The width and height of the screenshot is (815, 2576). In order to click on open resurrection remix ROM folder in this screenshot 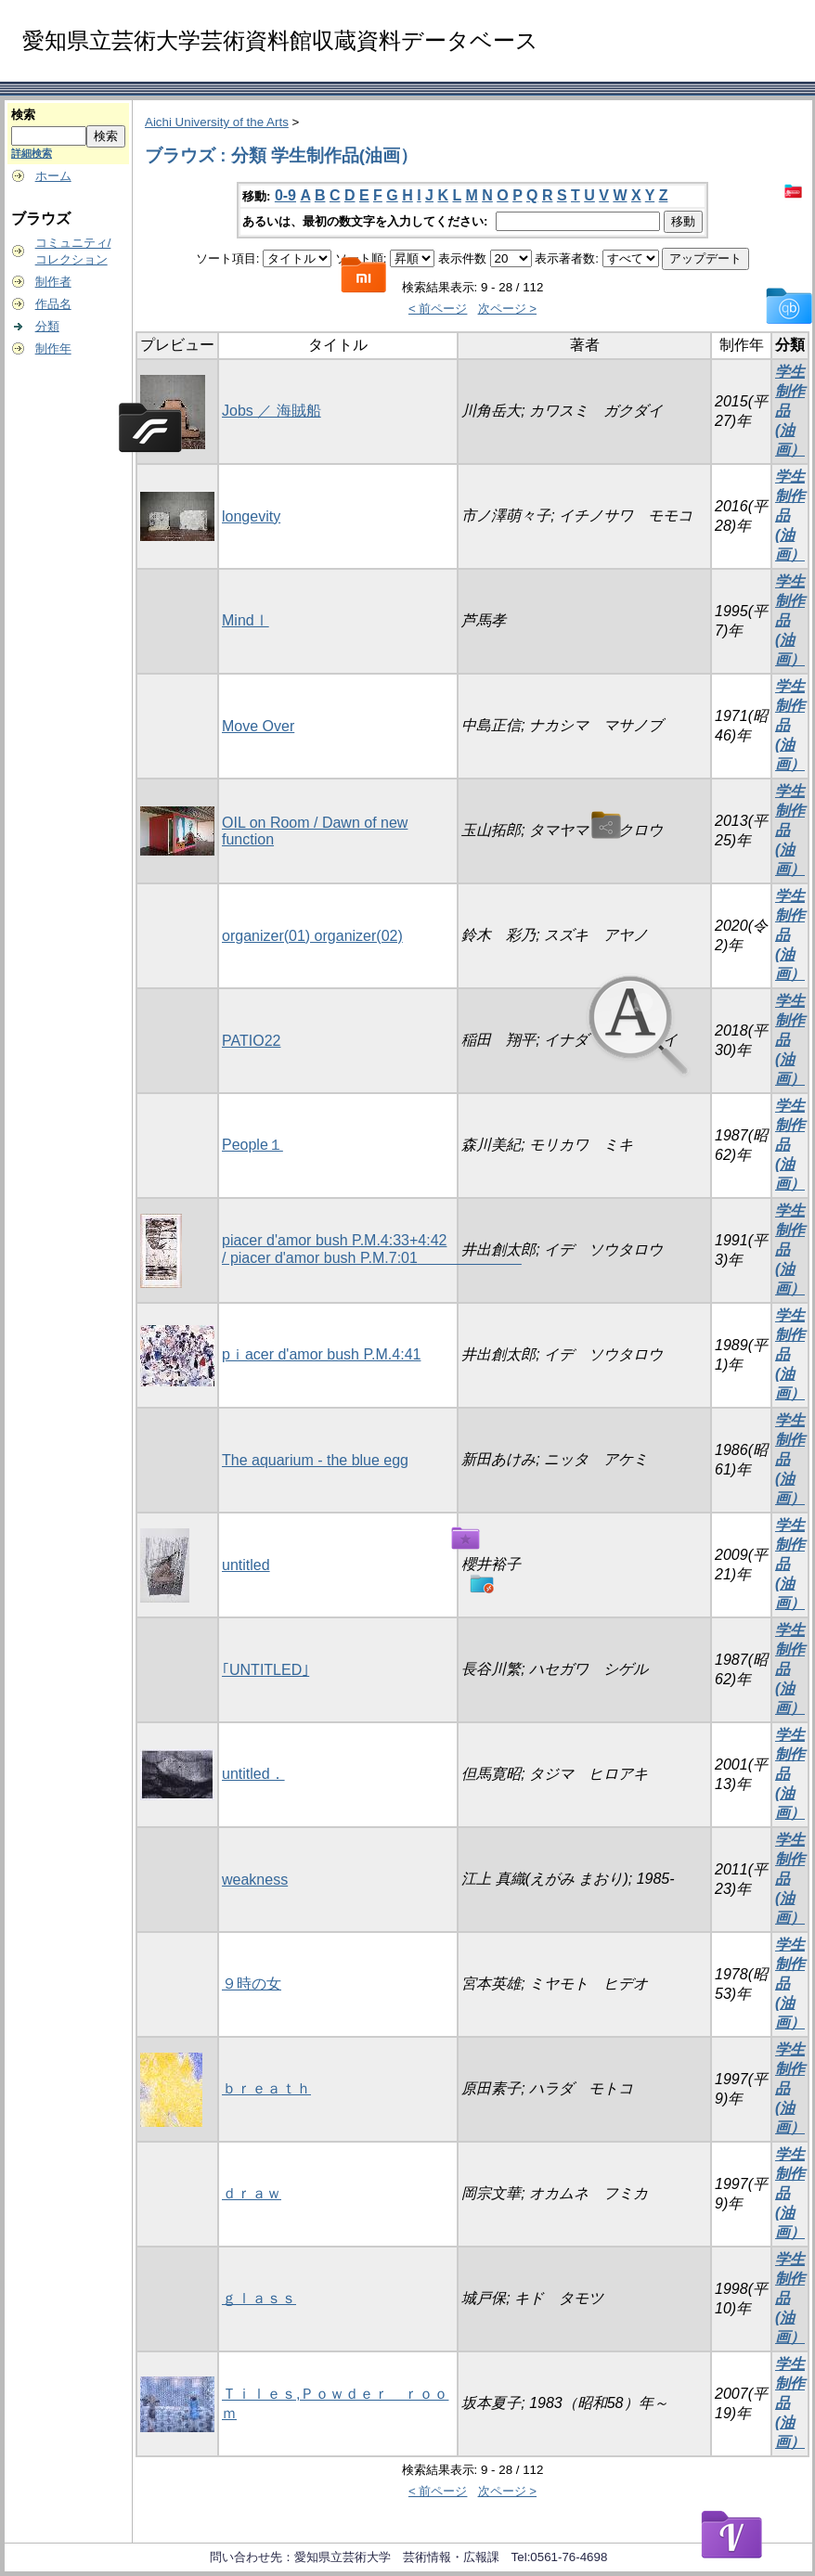, I will do `click(149, 429)`.